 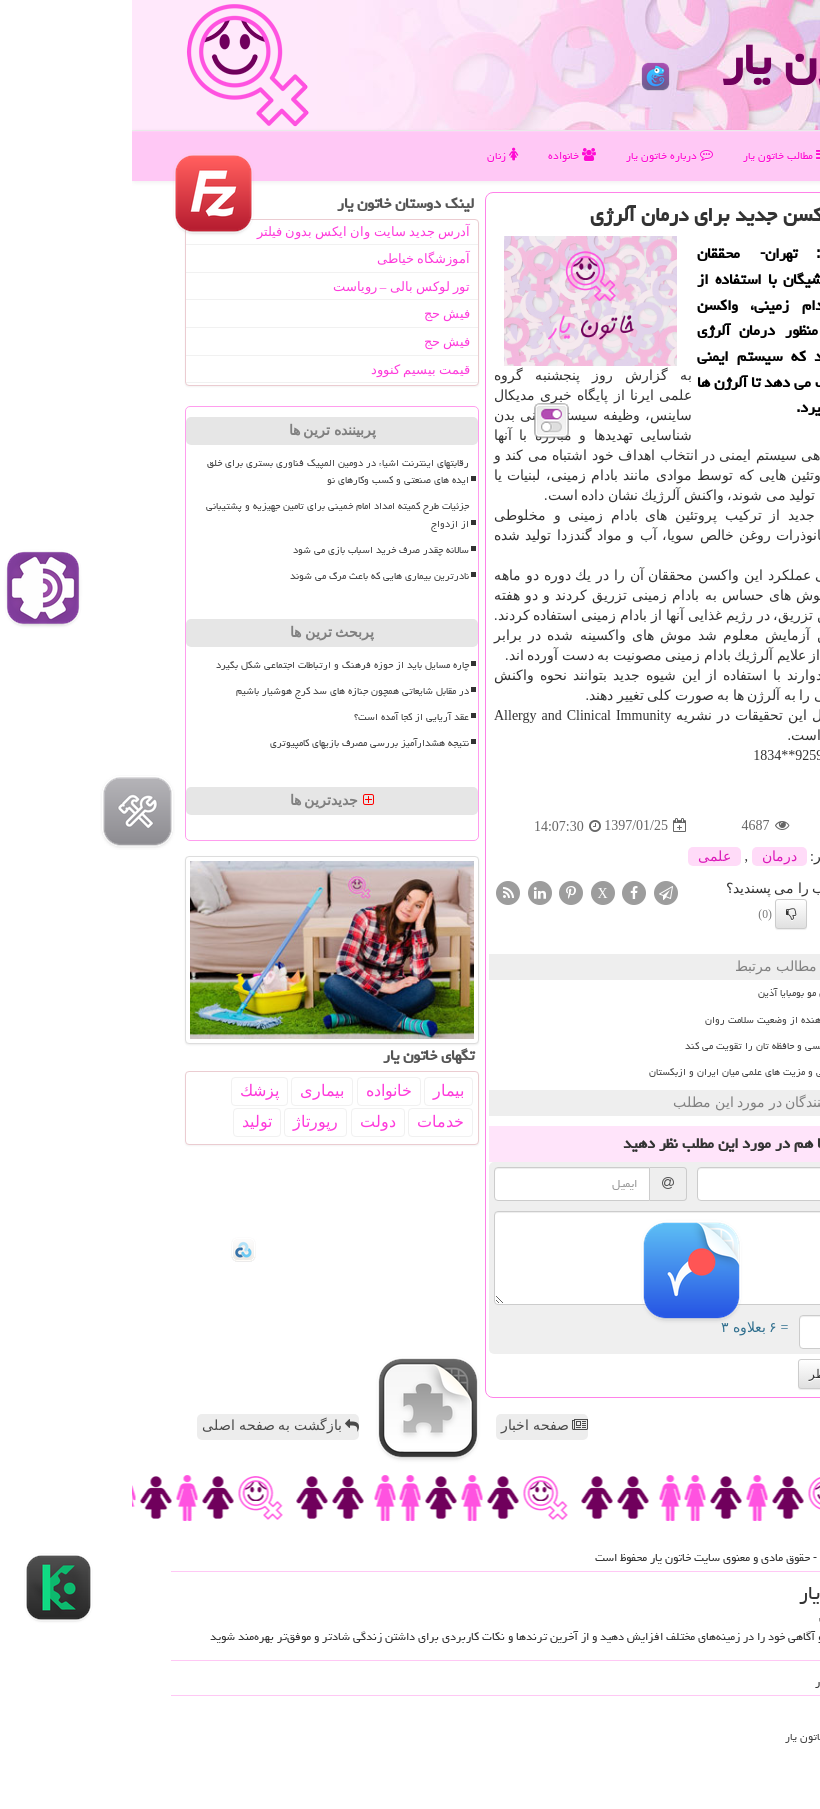 What do you see at coordinates (655, 76) in the screenshot?
I see `open gns3 network simulation software` at bounding box center [655, 76].